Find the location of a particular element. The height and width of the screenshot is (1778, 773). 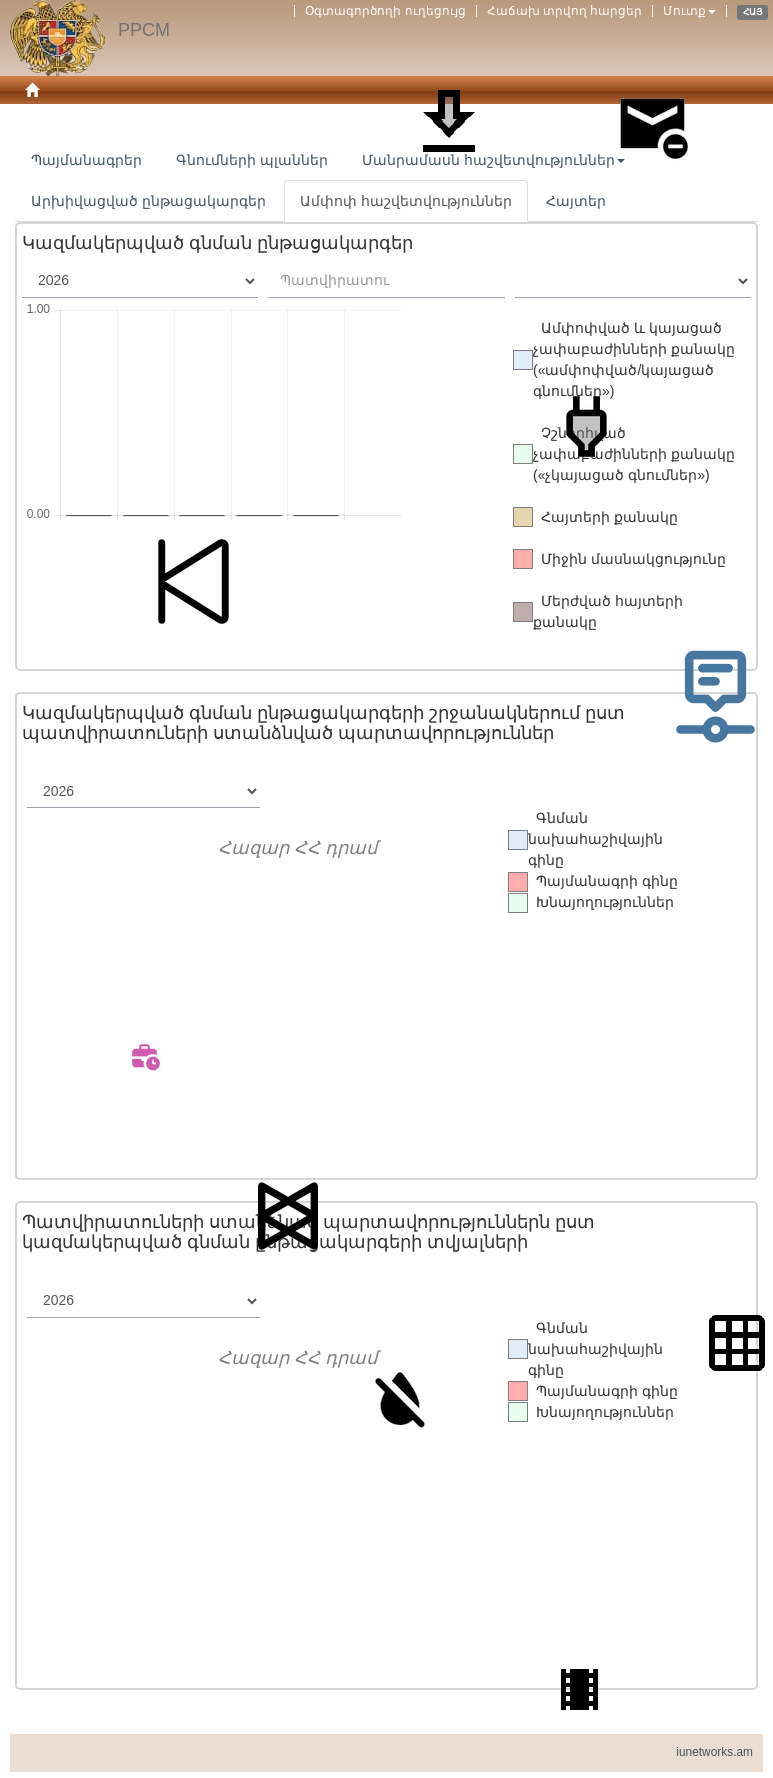

unsubscribe from a mailing list is located at coordinates (652, 130).